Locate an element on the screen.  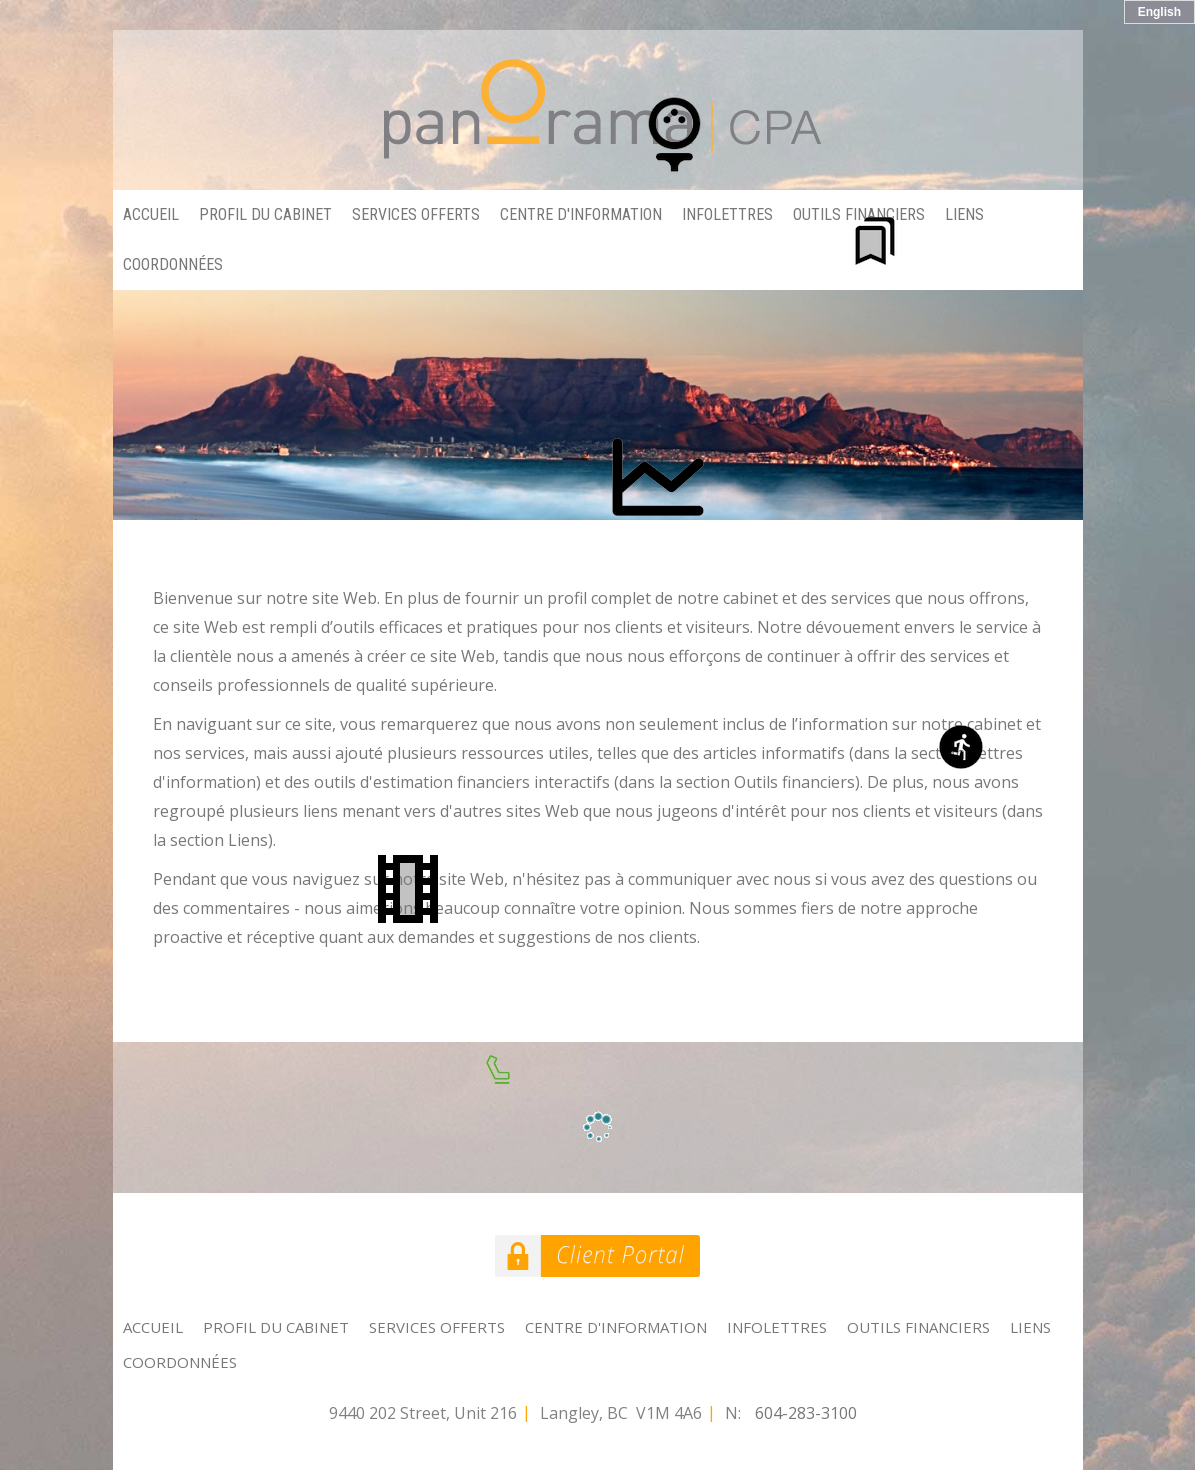
select a seat for your reservation is located at coordinates (497, 1069).